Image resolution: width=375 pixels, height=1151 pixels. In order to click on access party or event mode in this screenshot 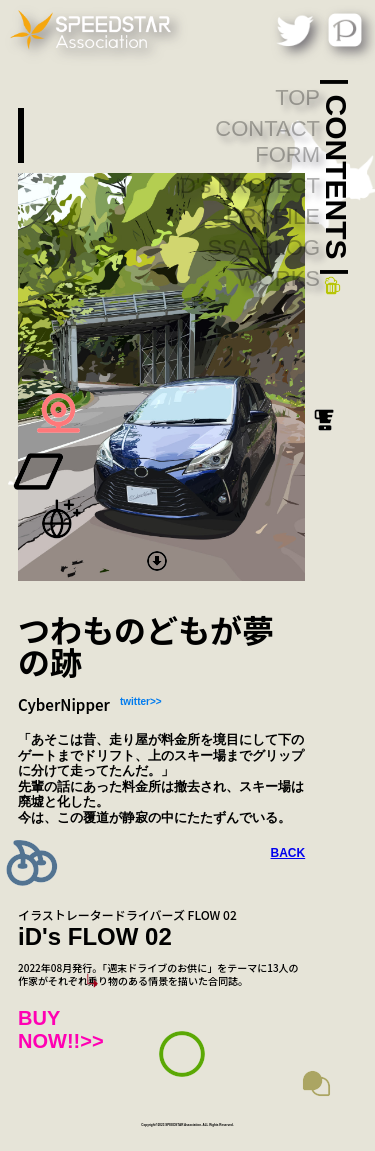, I will do `click(59, 519)`.